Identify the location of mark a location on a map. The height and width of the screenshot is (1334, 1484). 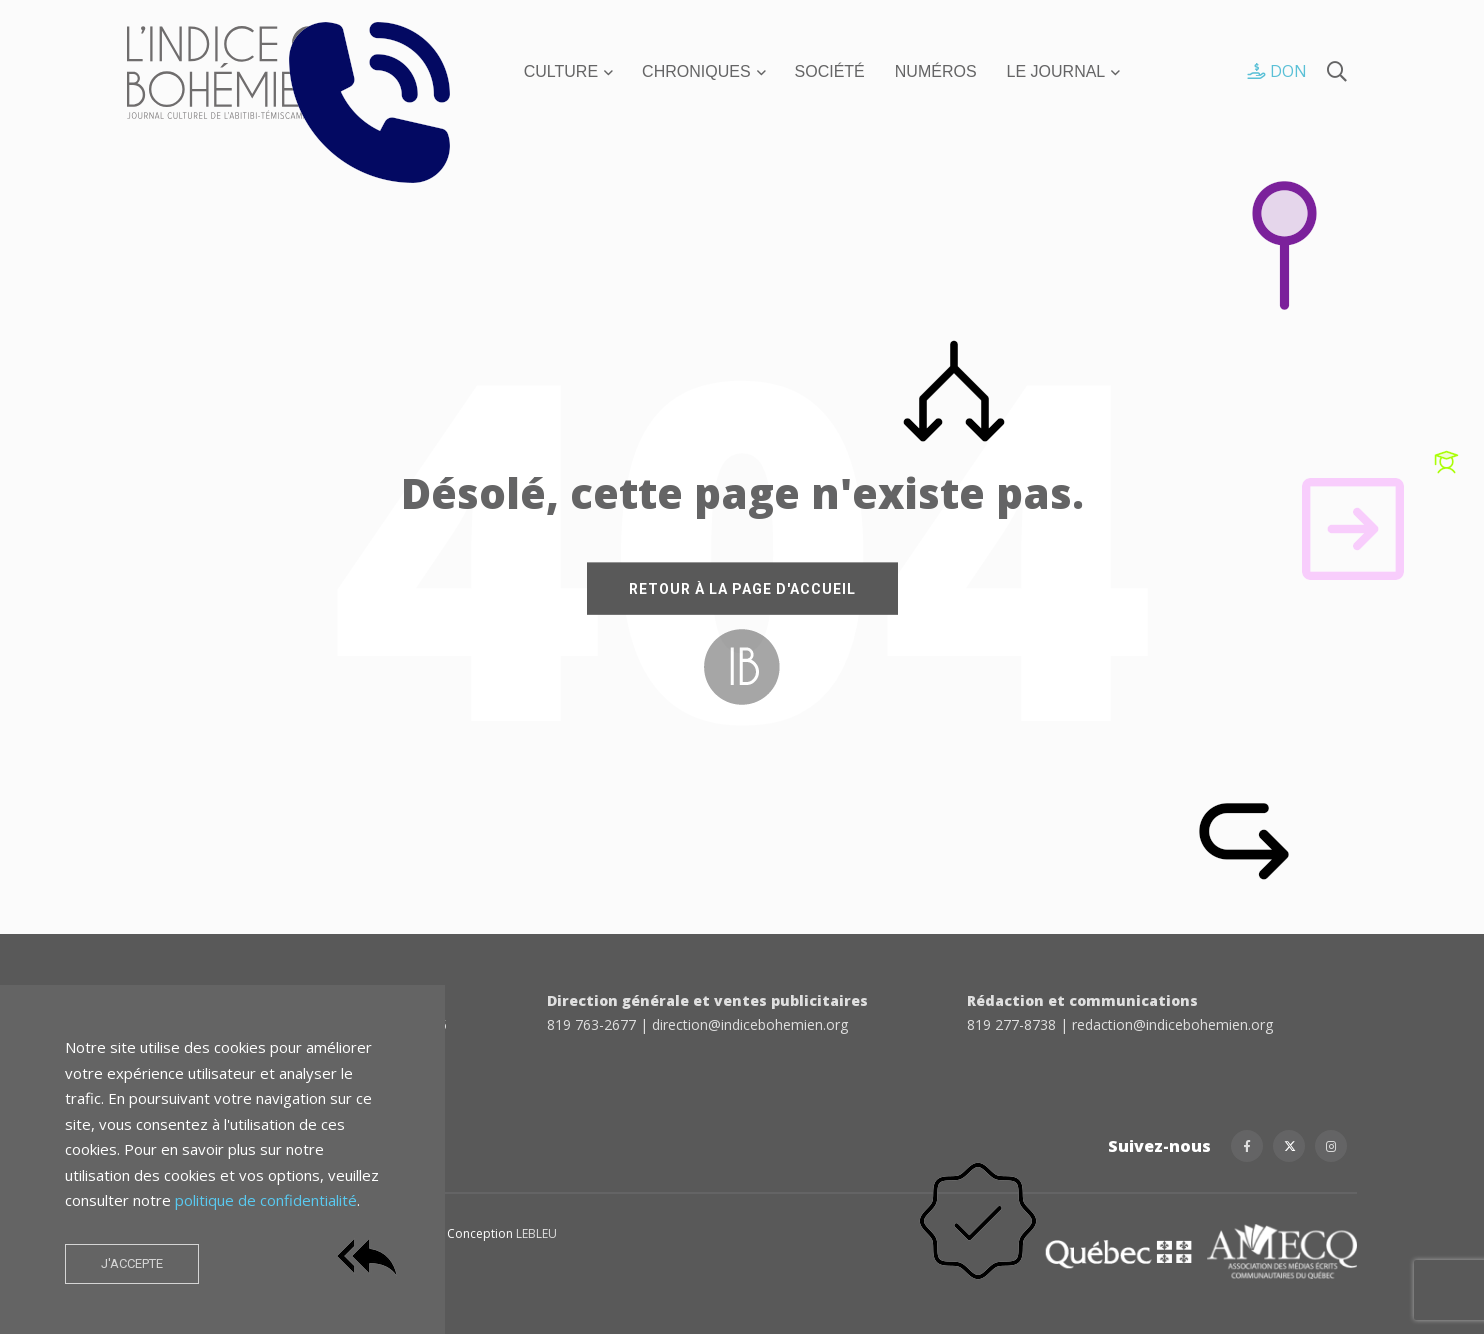
(1284, 245).